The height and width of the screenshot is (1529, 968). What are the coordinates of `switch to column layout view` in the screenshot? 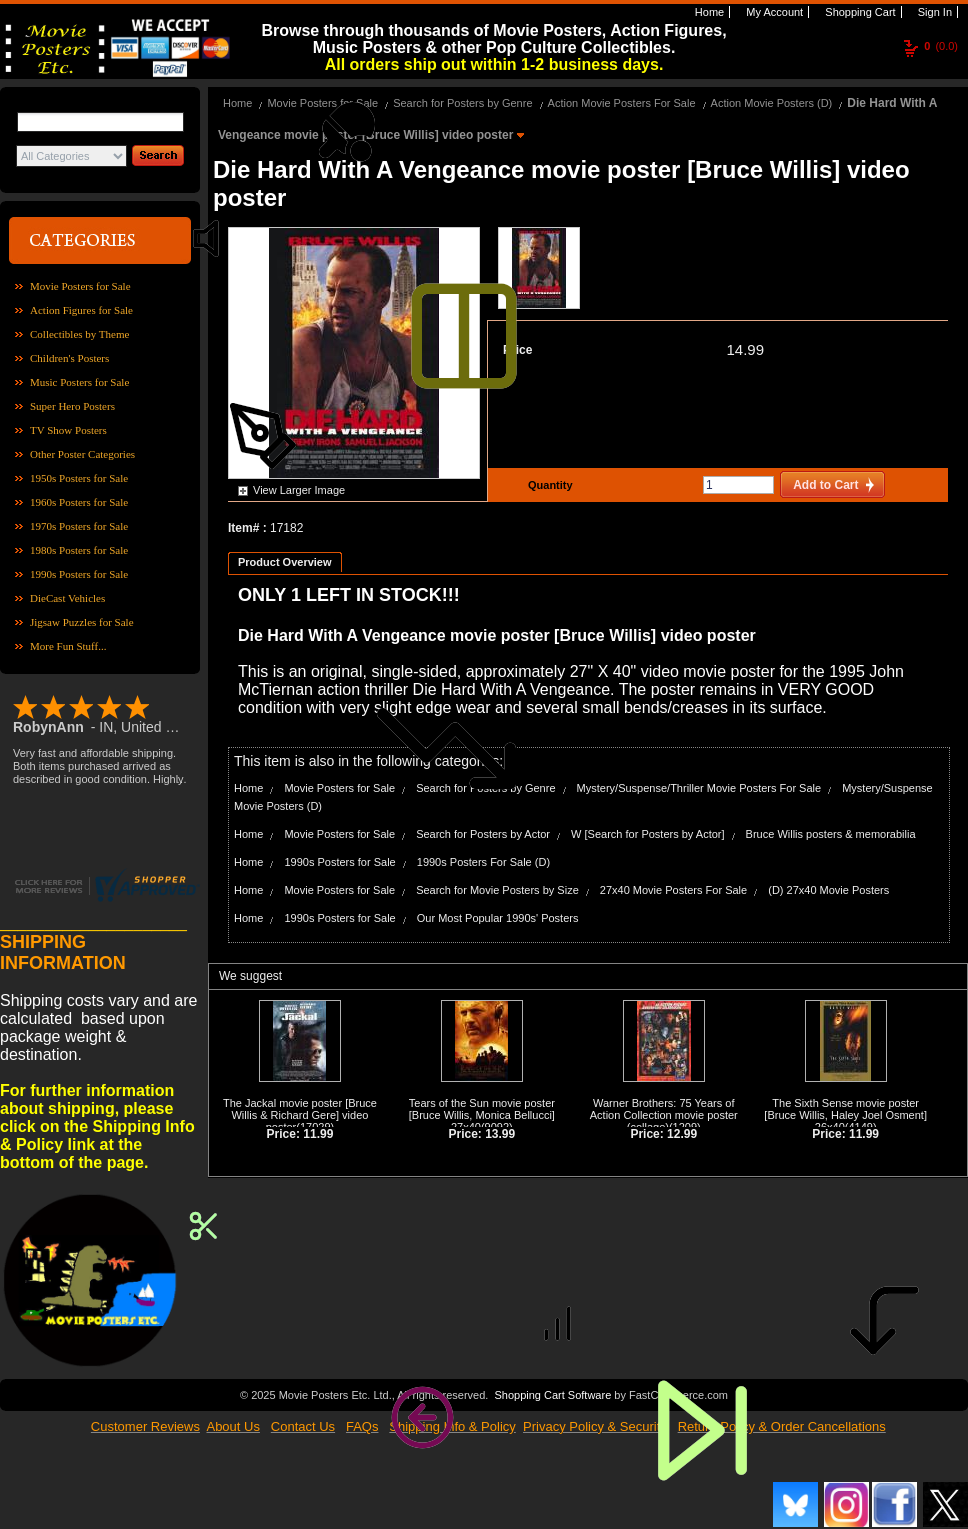 It's located at (464, 336).